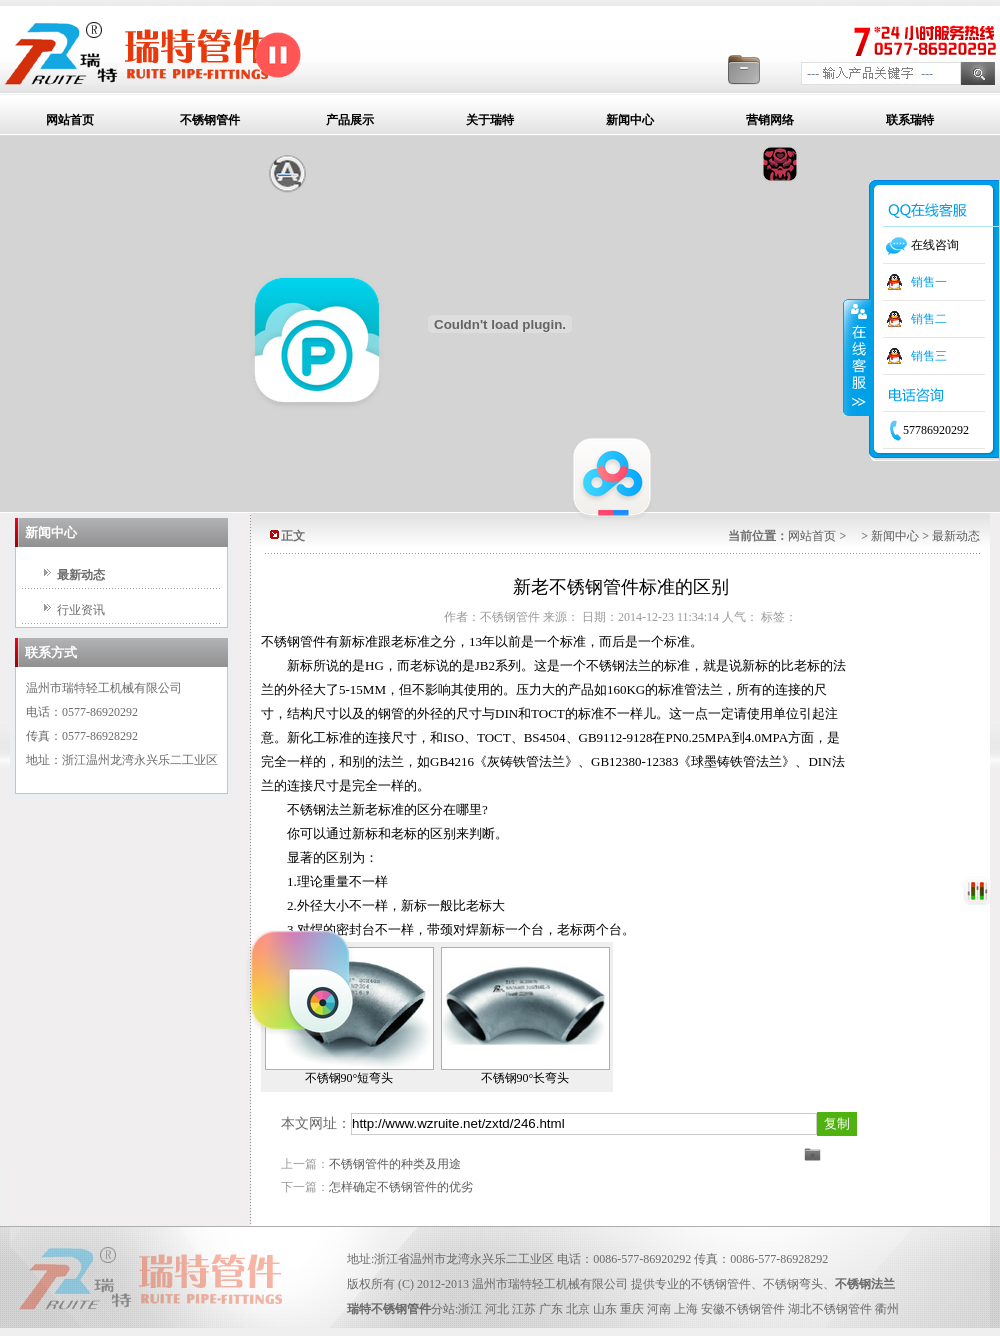  I want to click on open mudita24 audio mixer application, so click(977, 890).